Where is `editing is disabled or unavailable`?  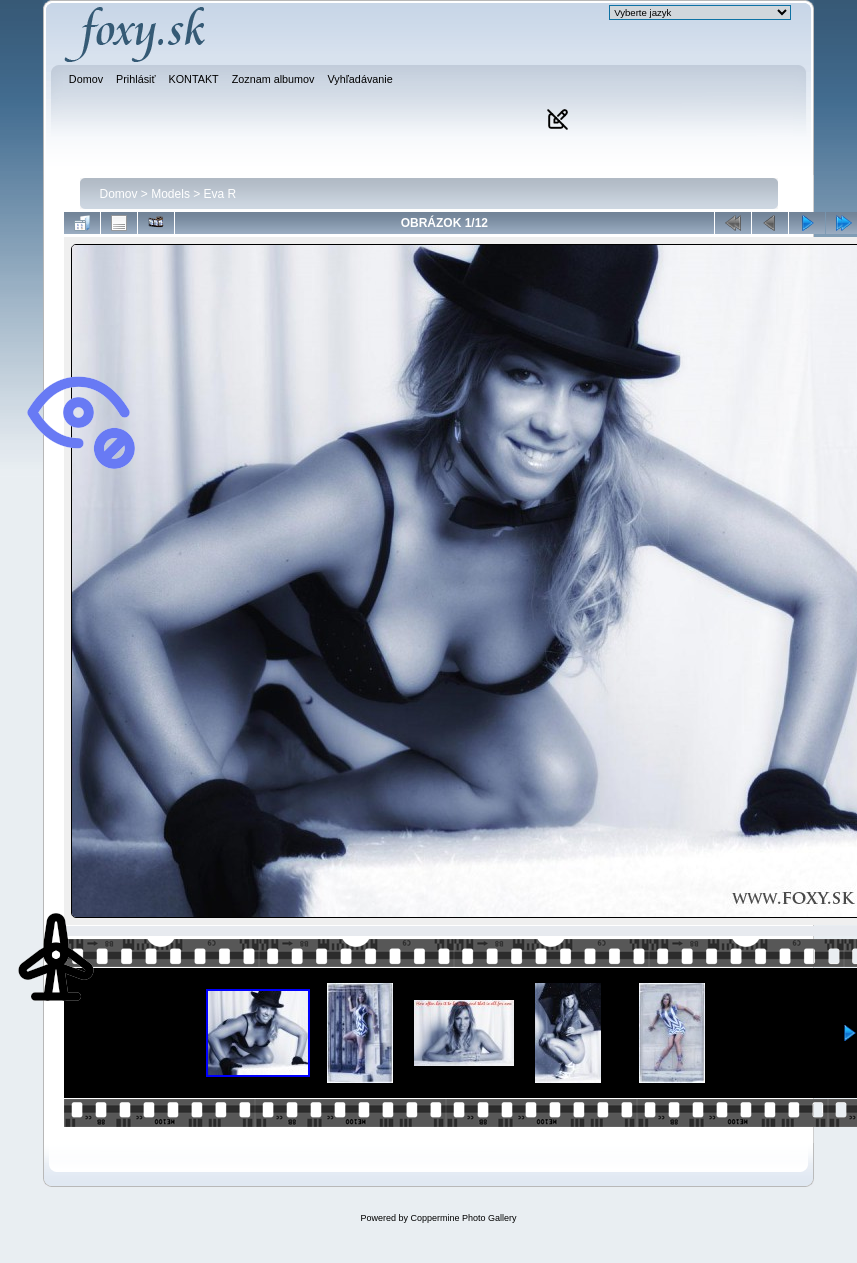 editing is disabled or unavailable is located at coordinates (557, 119).